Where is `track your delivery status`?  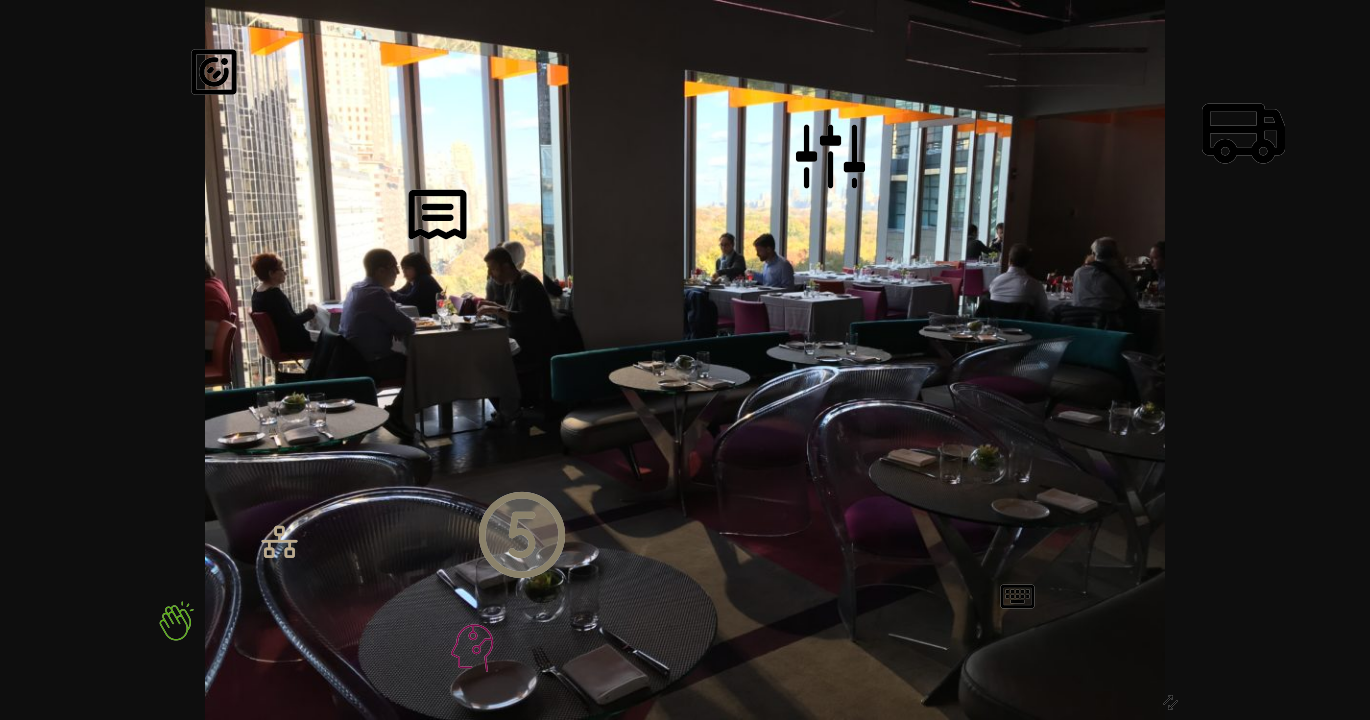
track your delivery status is located at coordinates (1241, 129).